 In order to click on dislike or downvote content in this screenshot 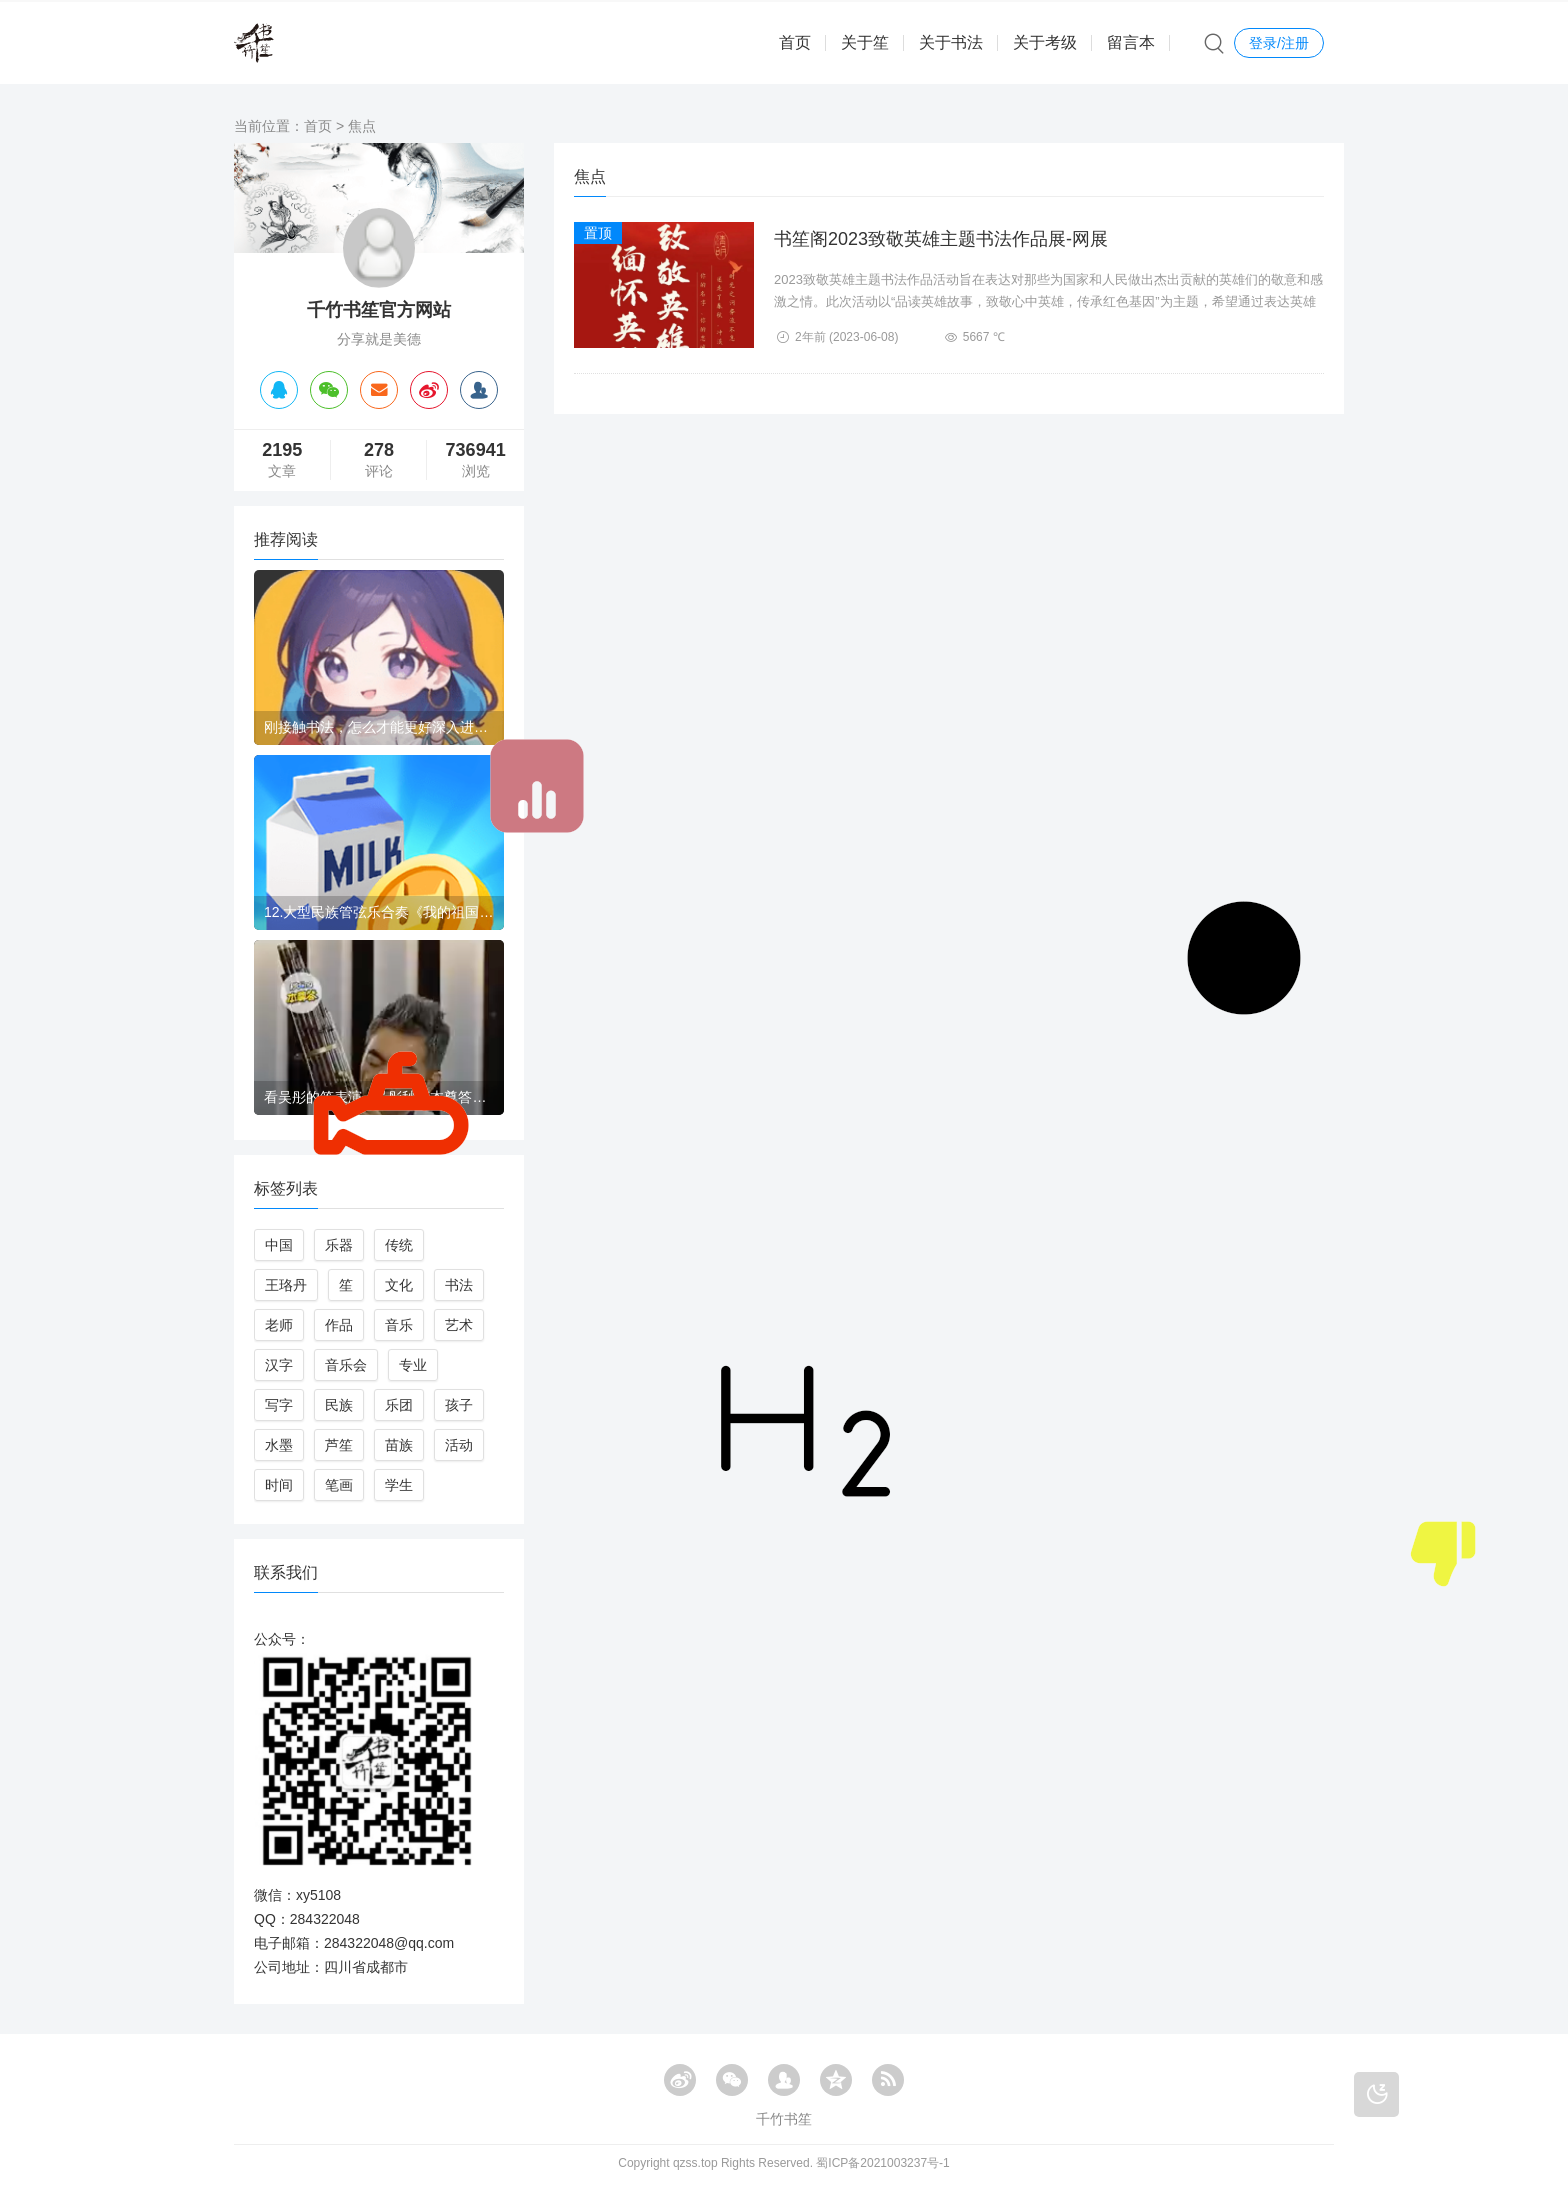, I will do `click(1443, 1554)`.